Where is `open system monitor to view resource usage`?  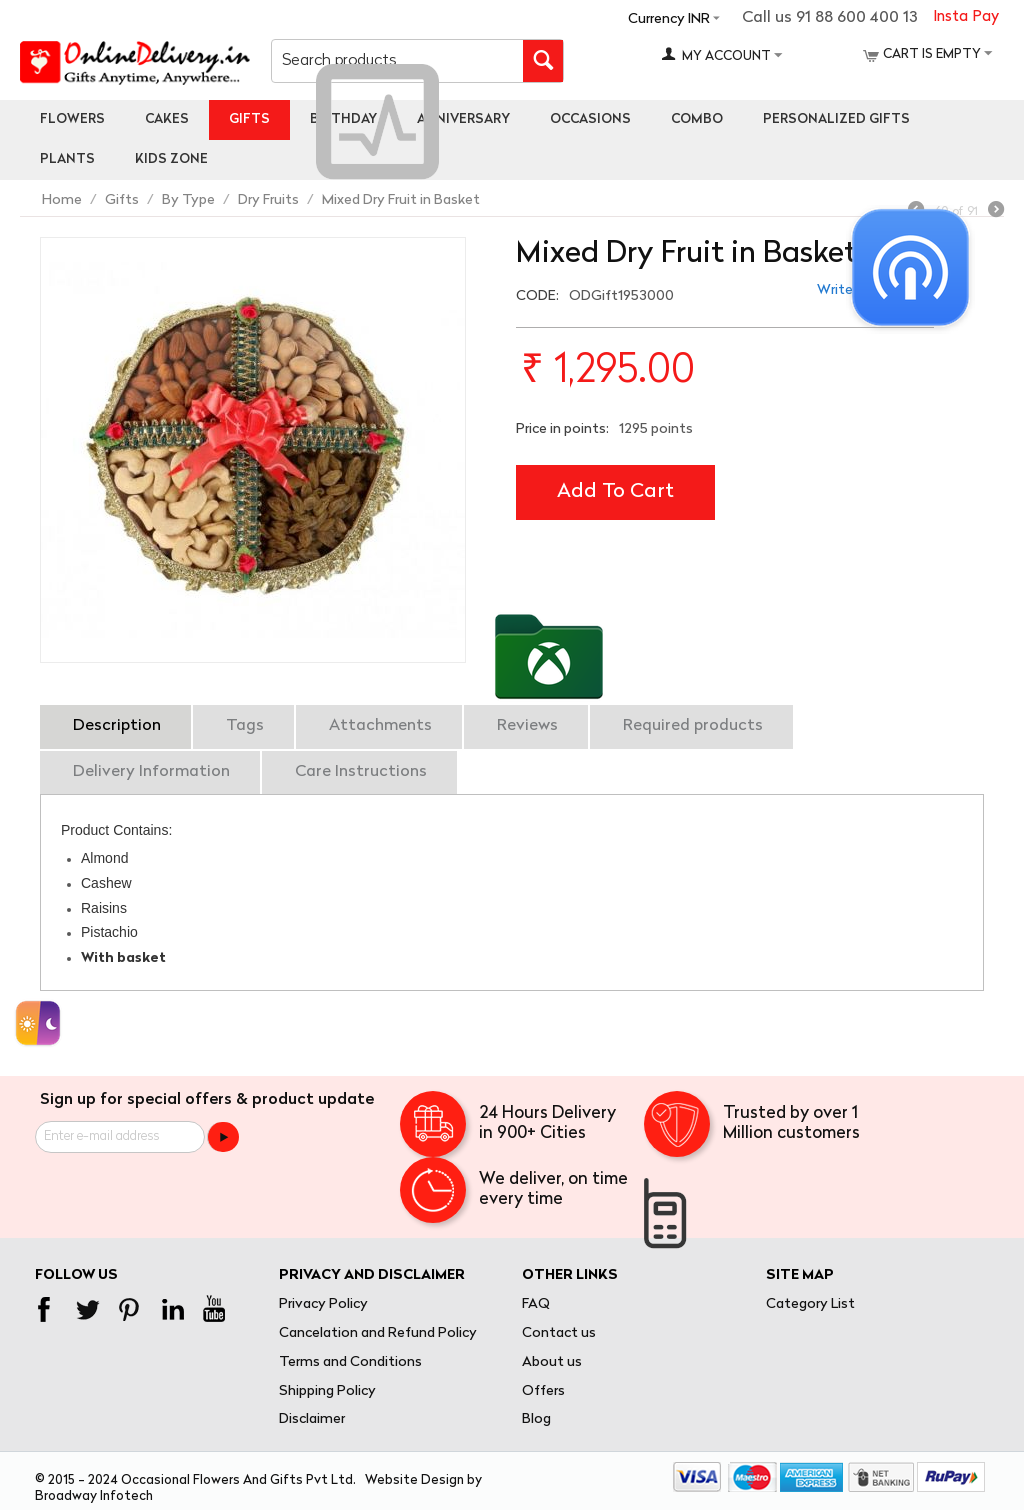 open system monitor to view resource usage is located at coordinates (377, 125).